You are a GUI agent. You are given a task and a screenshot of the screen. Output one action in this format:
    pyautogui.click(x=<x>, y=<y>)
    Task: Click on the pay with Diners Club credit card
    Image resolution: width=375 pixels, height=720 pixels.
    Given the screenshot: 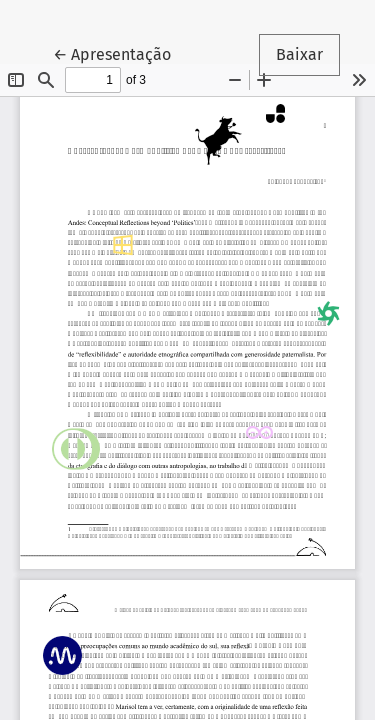 What is the action you would take?
    pyautogui.click(x=76, y=449)
    